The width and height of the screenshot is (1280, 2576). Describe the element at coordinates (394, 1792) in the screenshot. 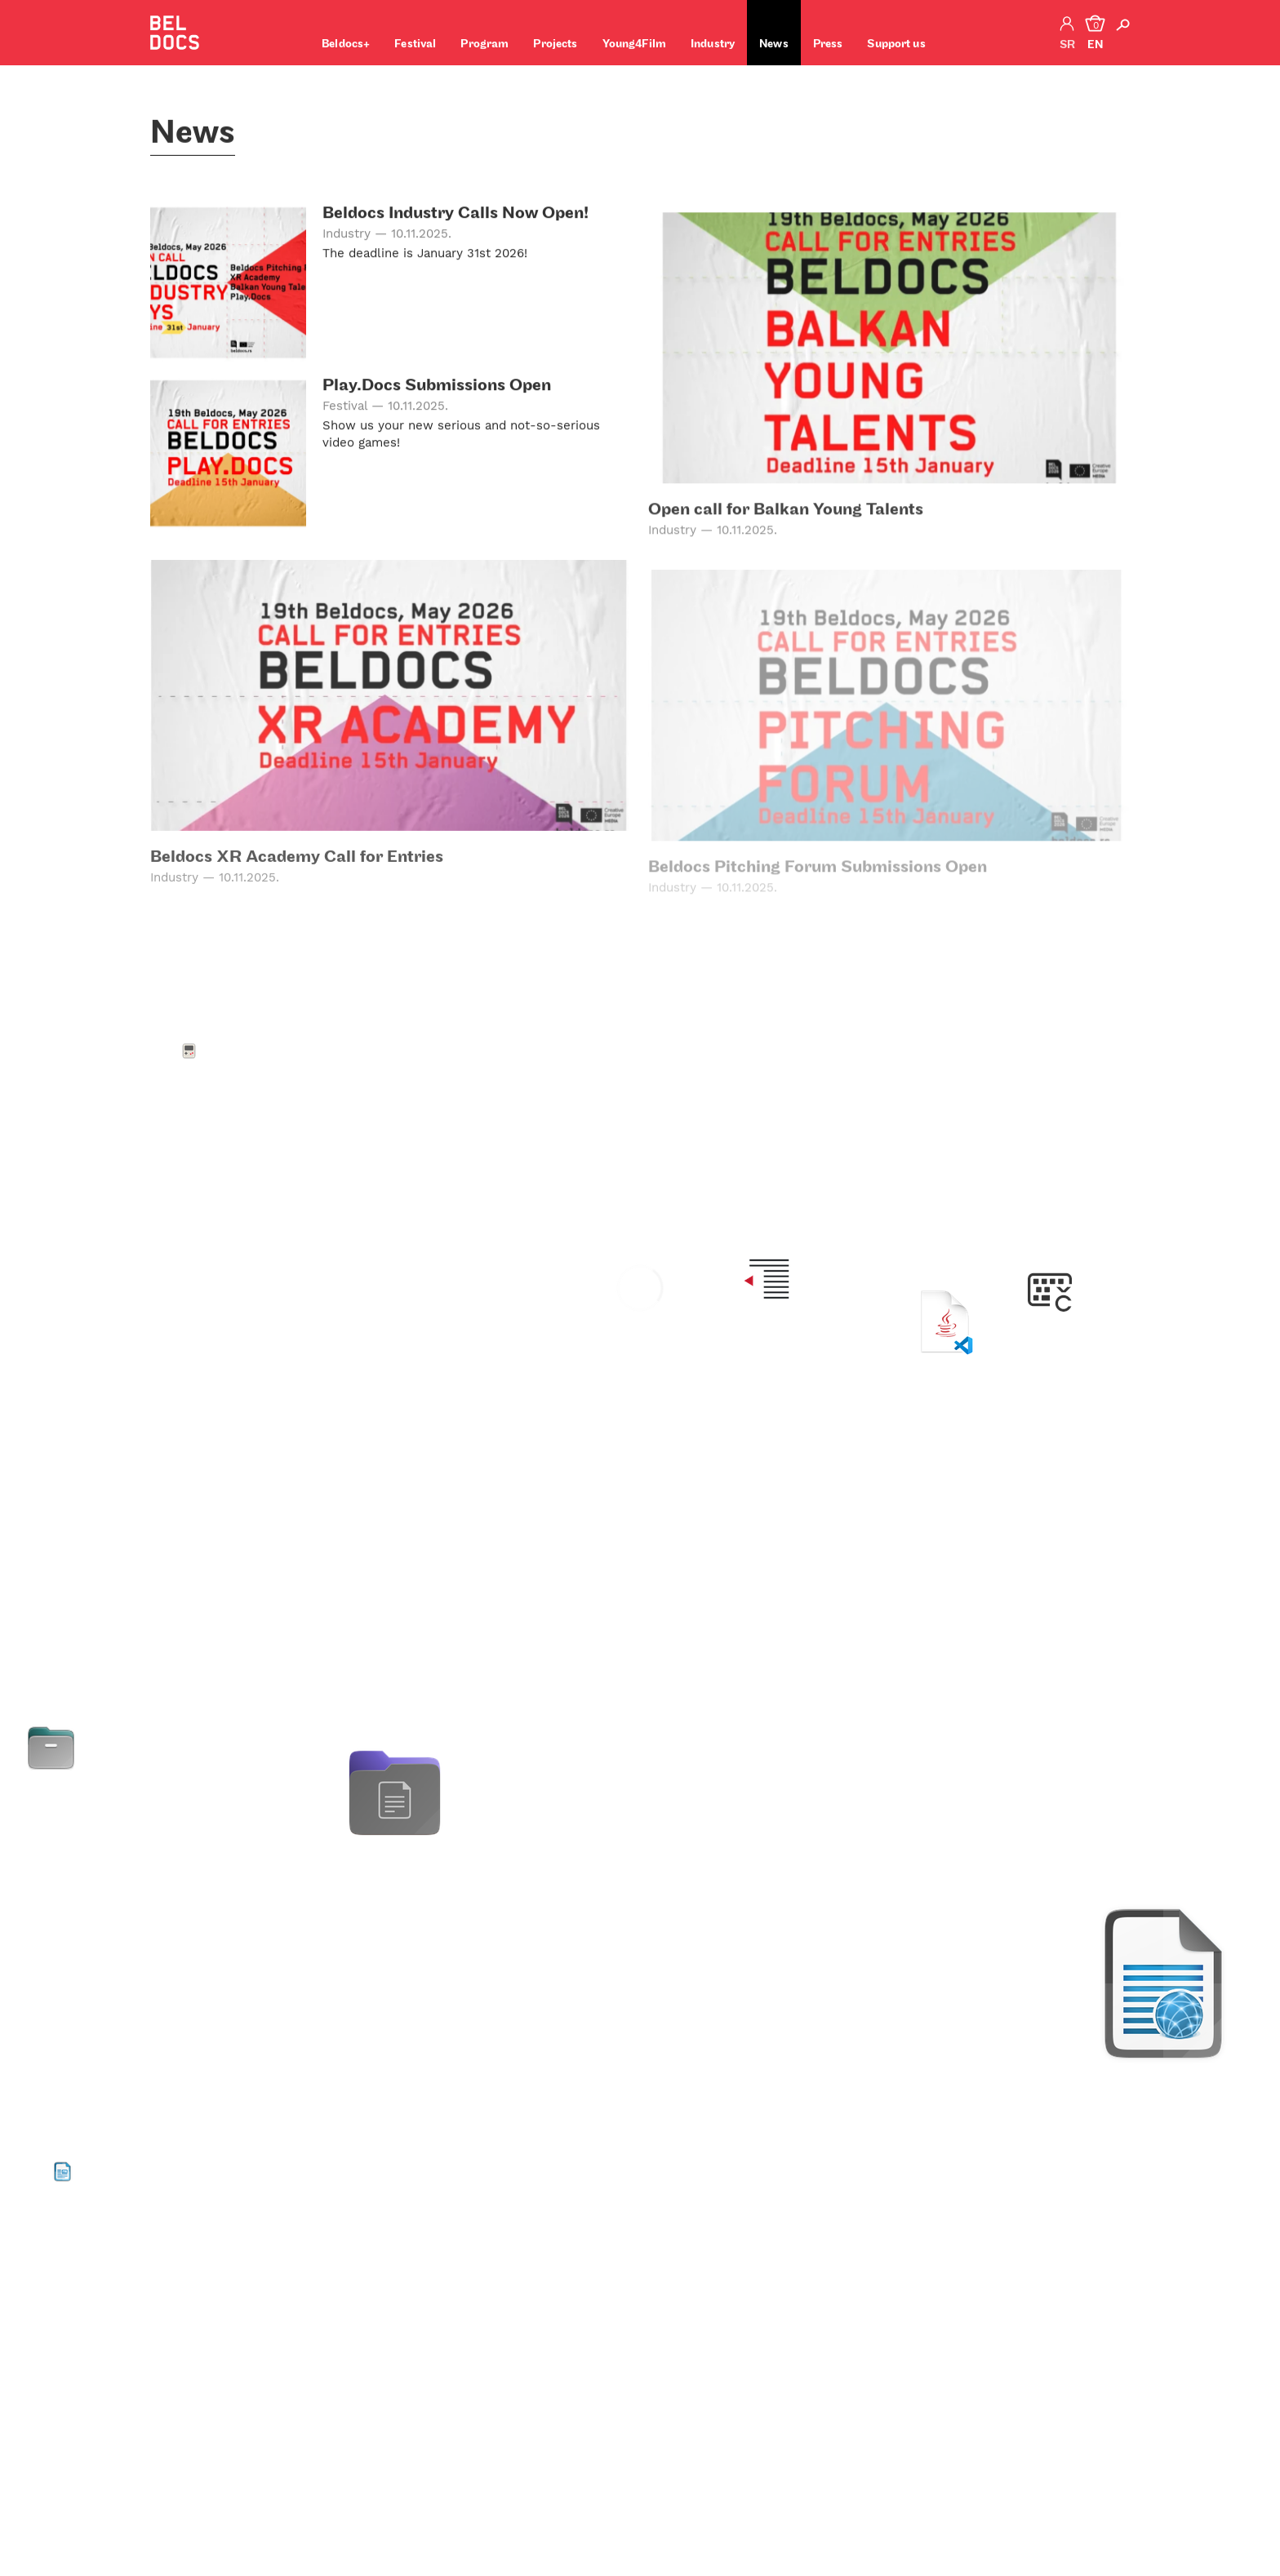

I see `open your documents folder` at that location.